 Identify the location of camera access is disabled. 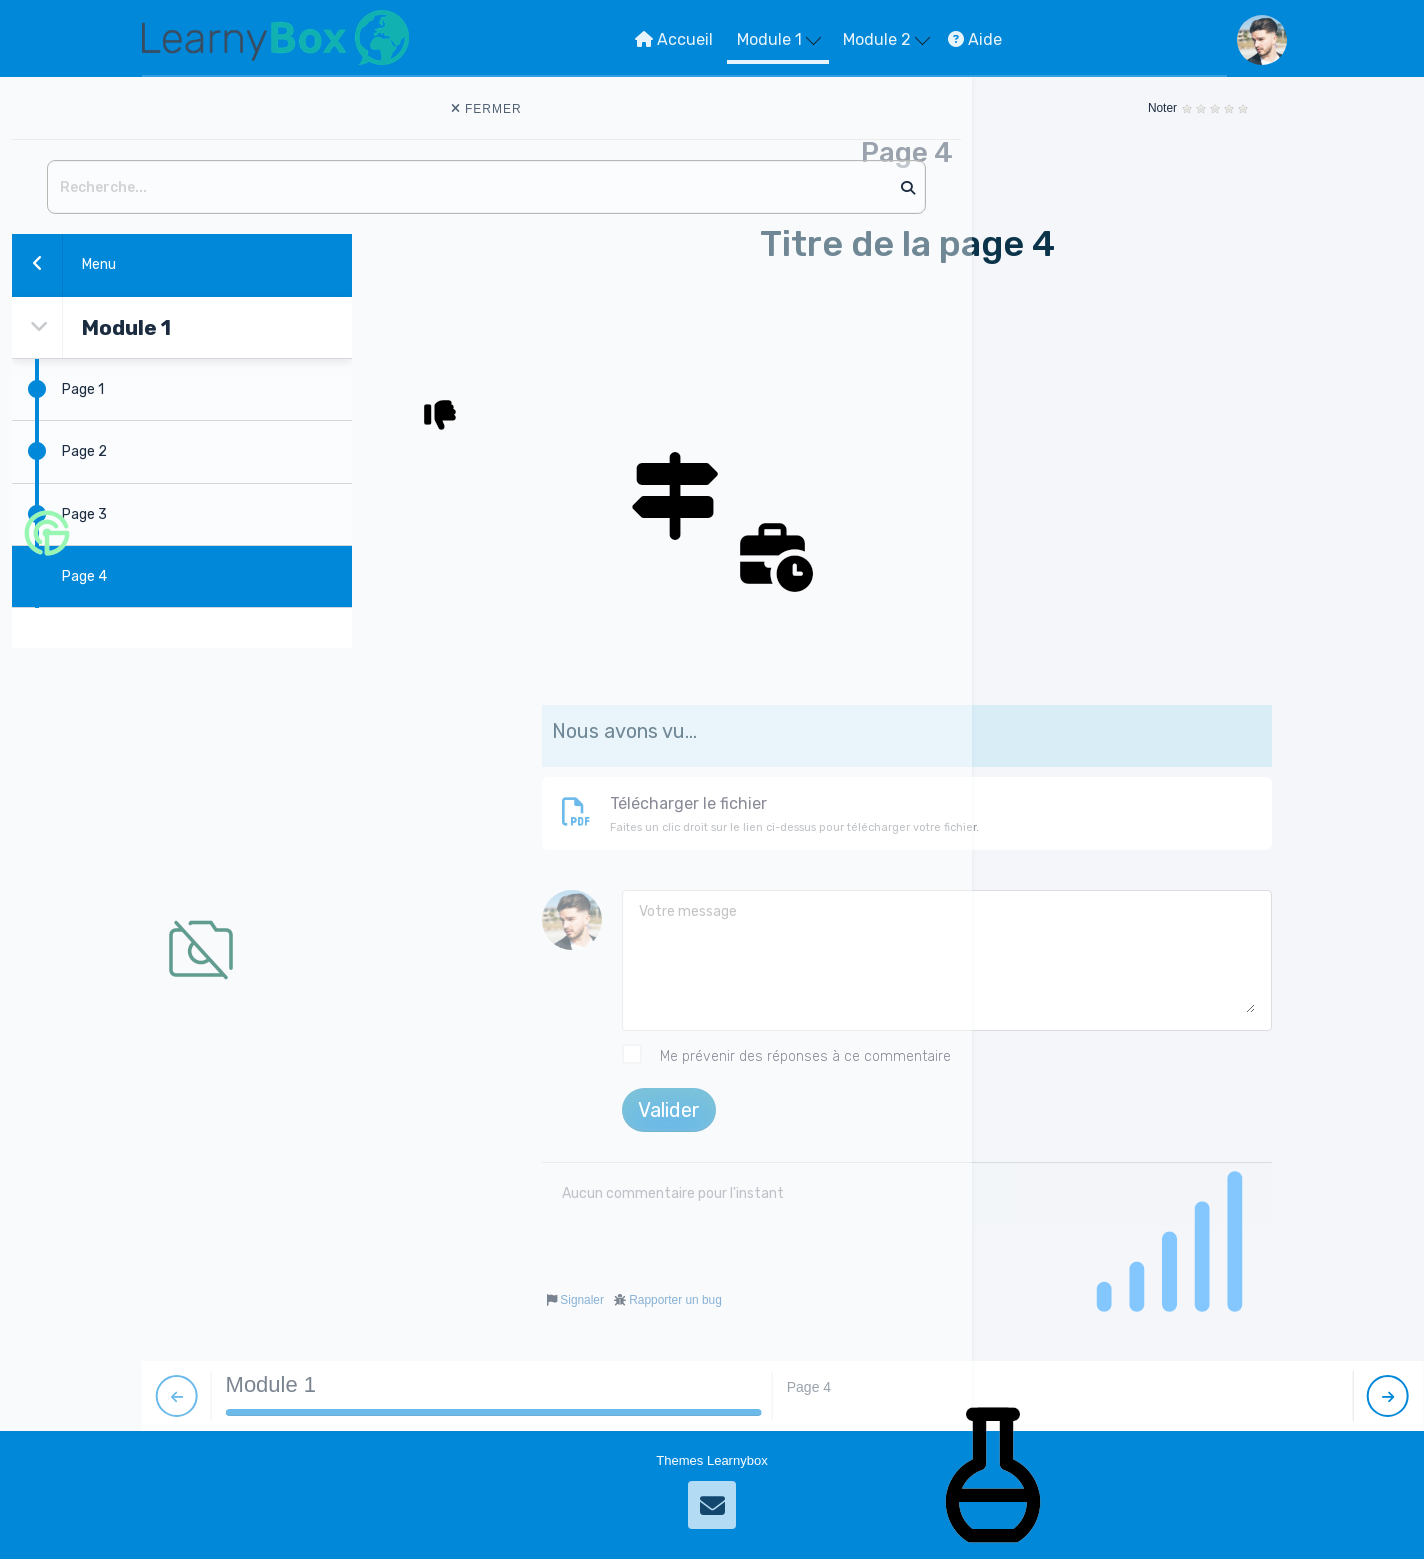
(201, 950).